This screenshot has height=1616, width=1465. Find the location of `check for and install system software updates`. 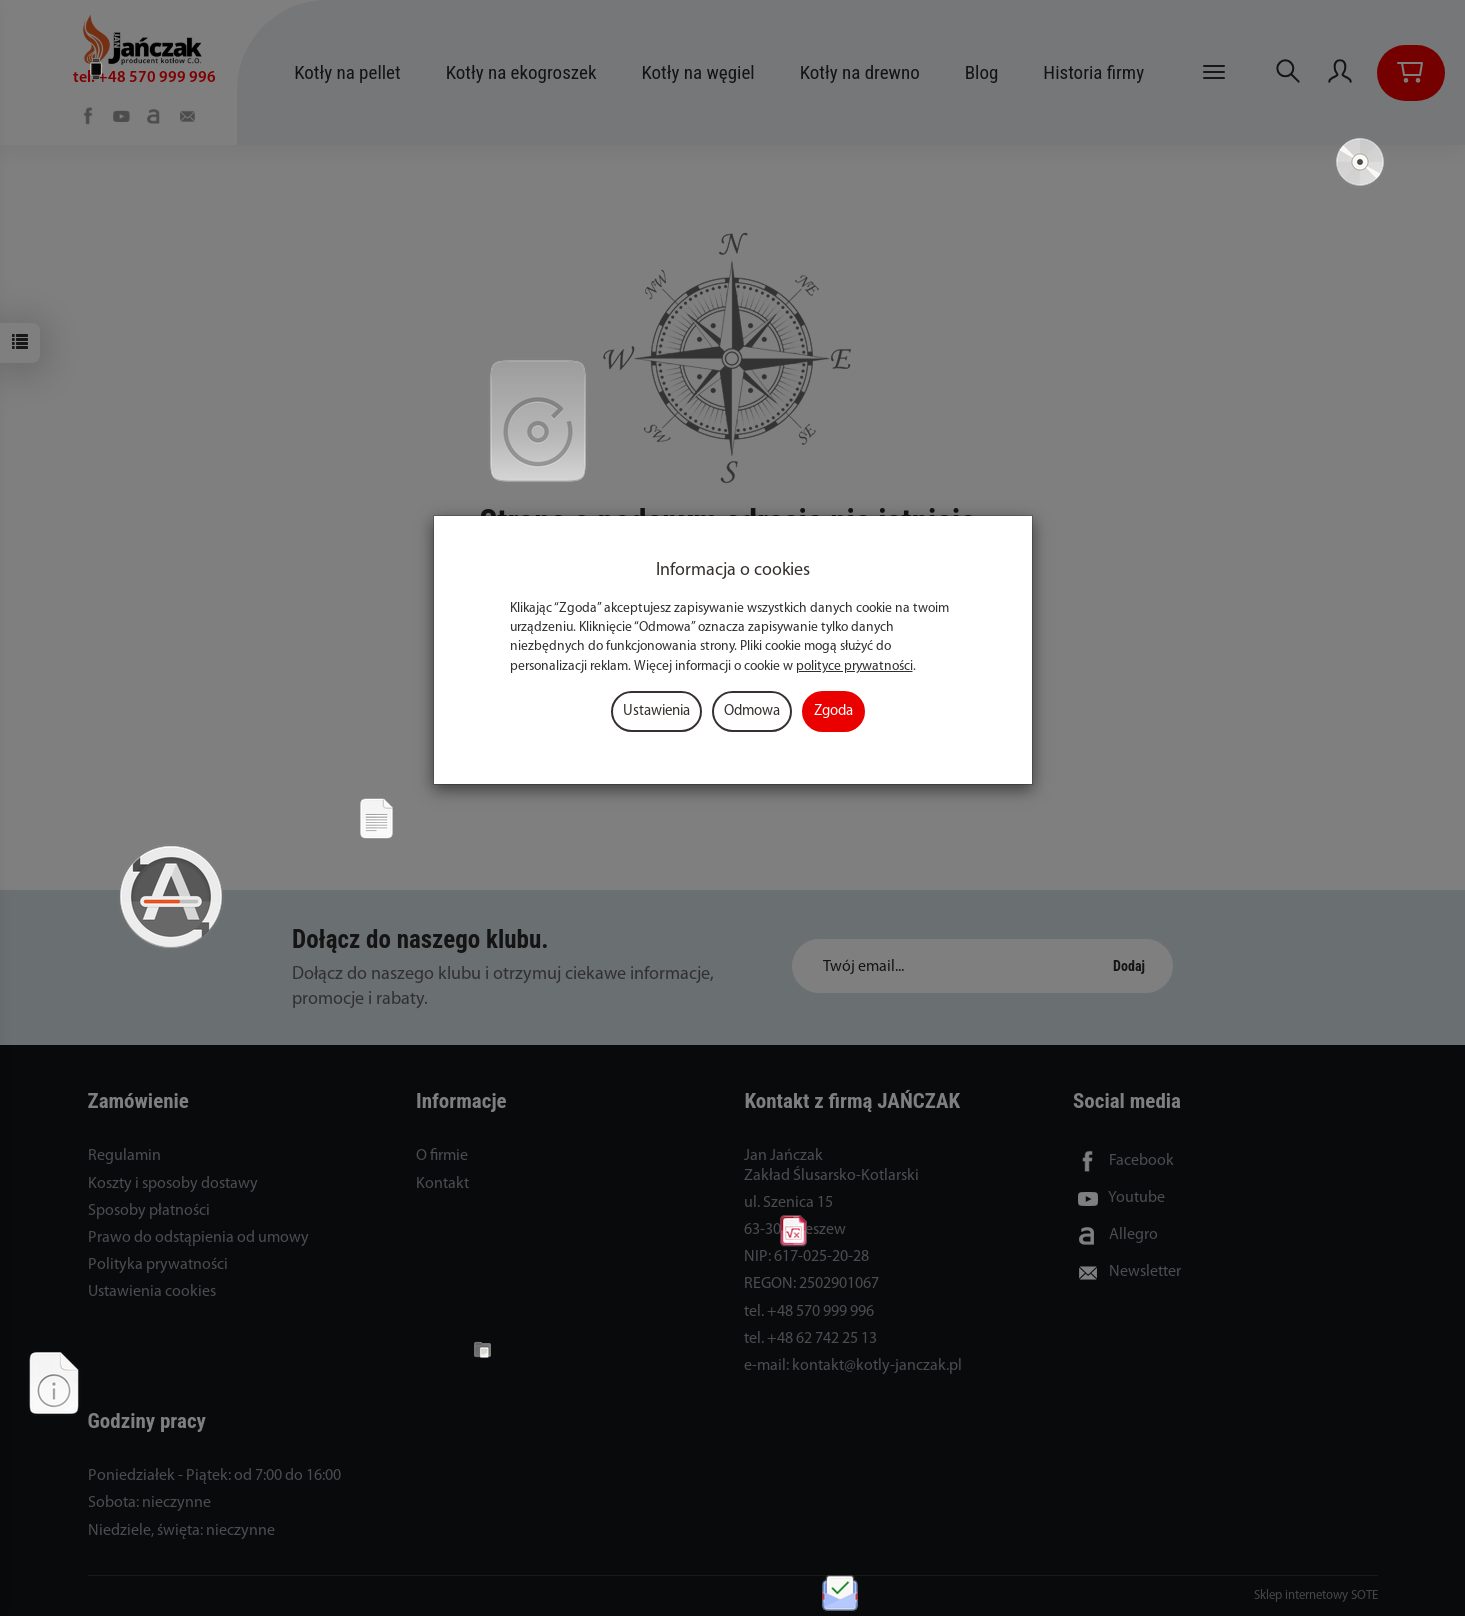

check for and install system software updates is located at coordinates (171, 897).